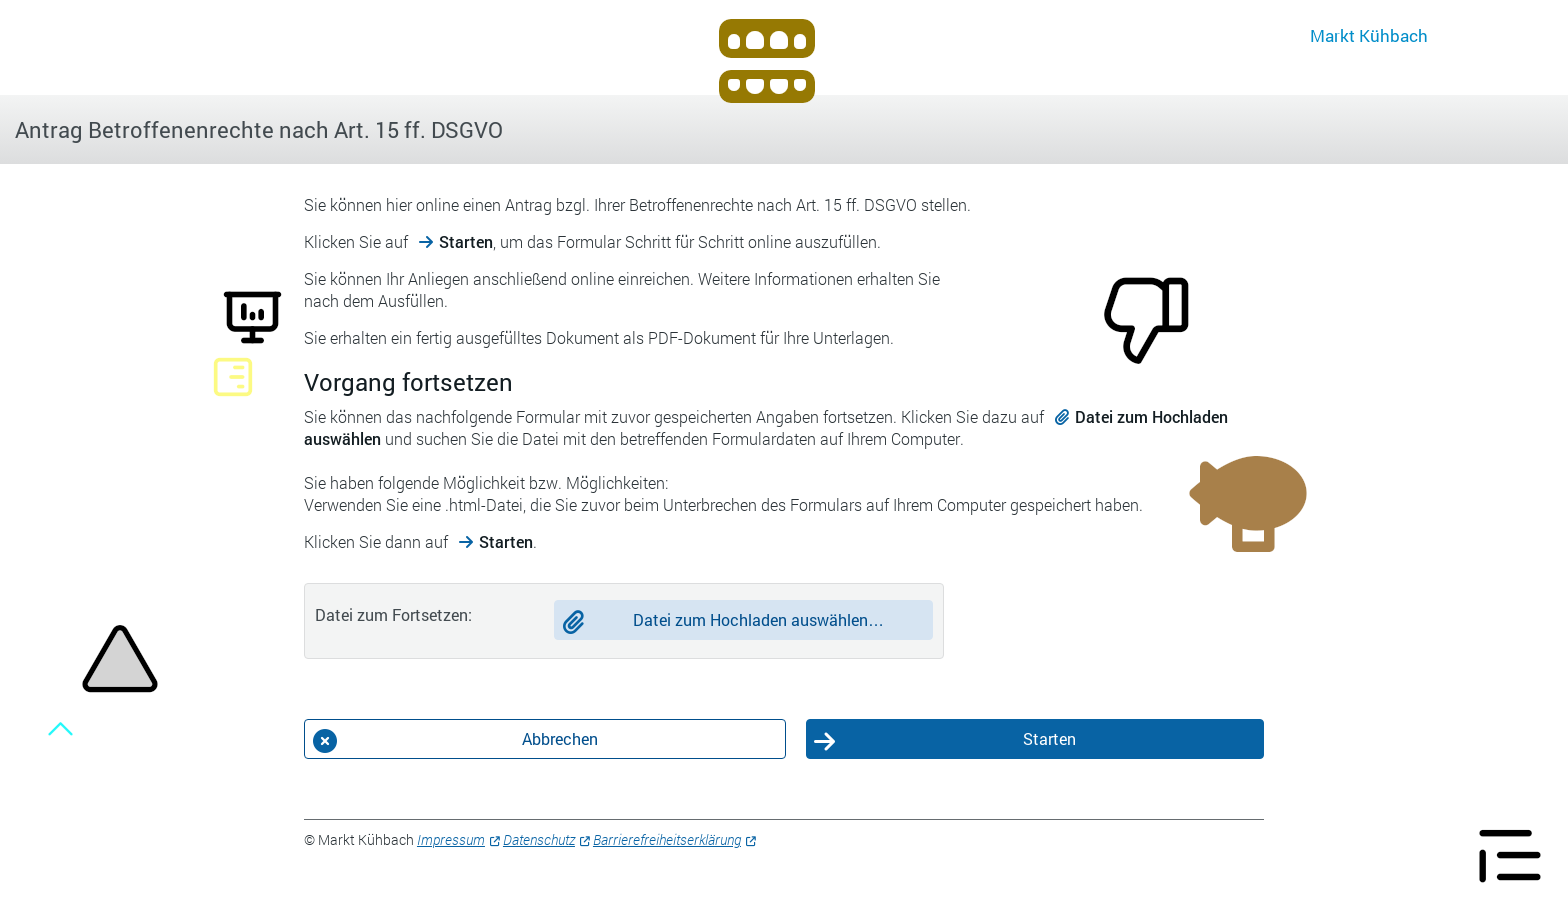 Image resolution: width=1568 pixels, height=911 pixels. Describe the element at coordinates (252, 317) in the screenshot. I see `view presentation analytics` at that location.